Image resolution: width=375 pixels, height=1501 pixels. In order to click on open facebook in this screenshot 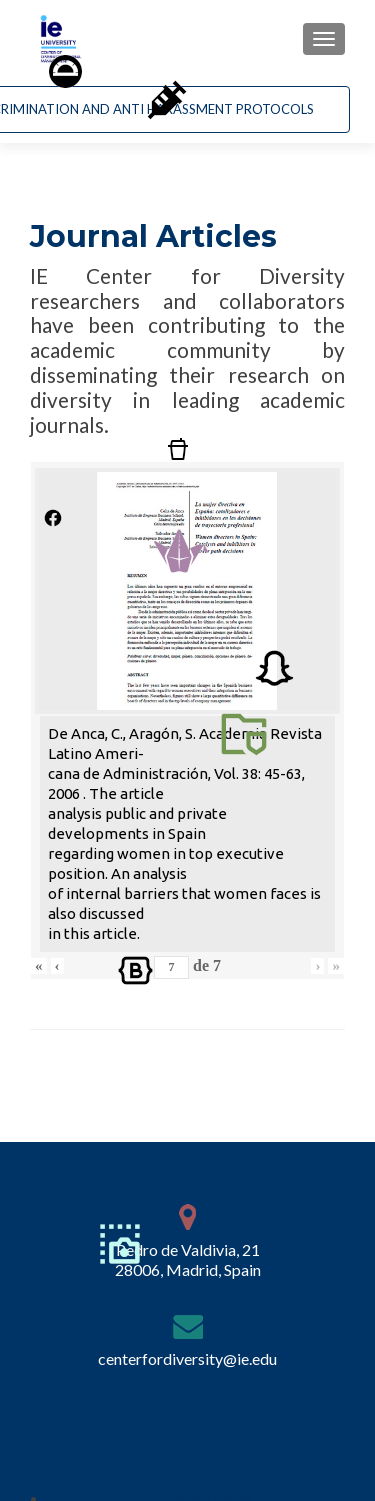, I will do `click(53, 518)`.